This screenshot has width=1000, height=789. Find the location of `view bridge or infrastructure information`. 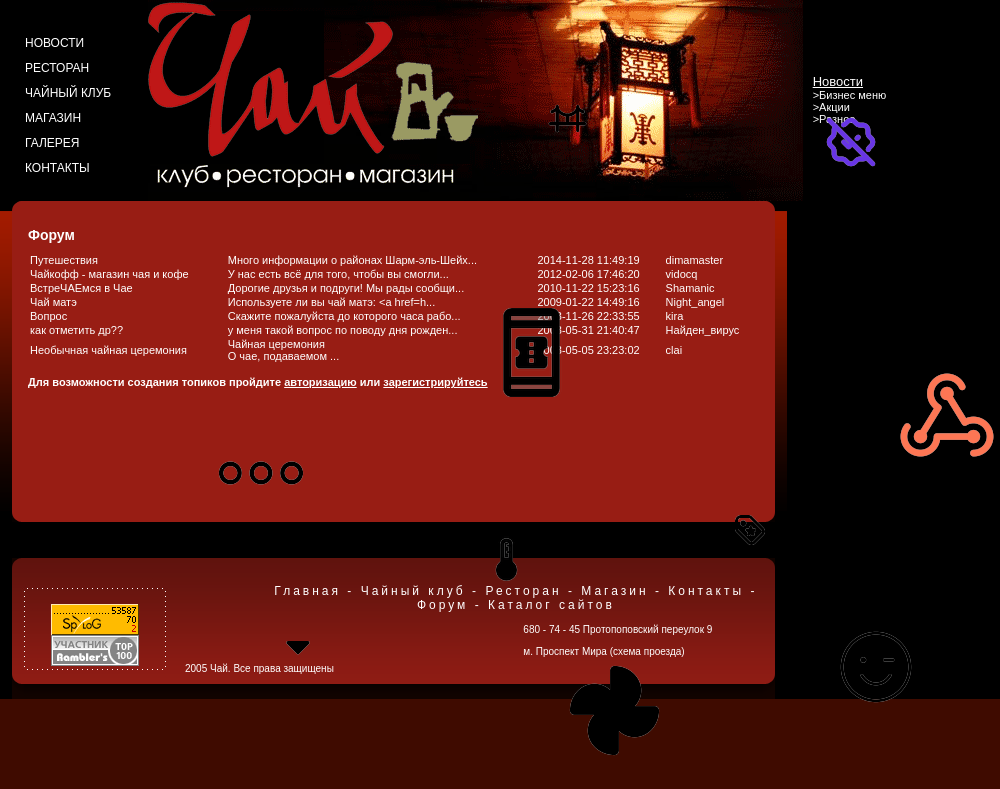

view bridge or infrastructure information is located at coordinates (567, 118).